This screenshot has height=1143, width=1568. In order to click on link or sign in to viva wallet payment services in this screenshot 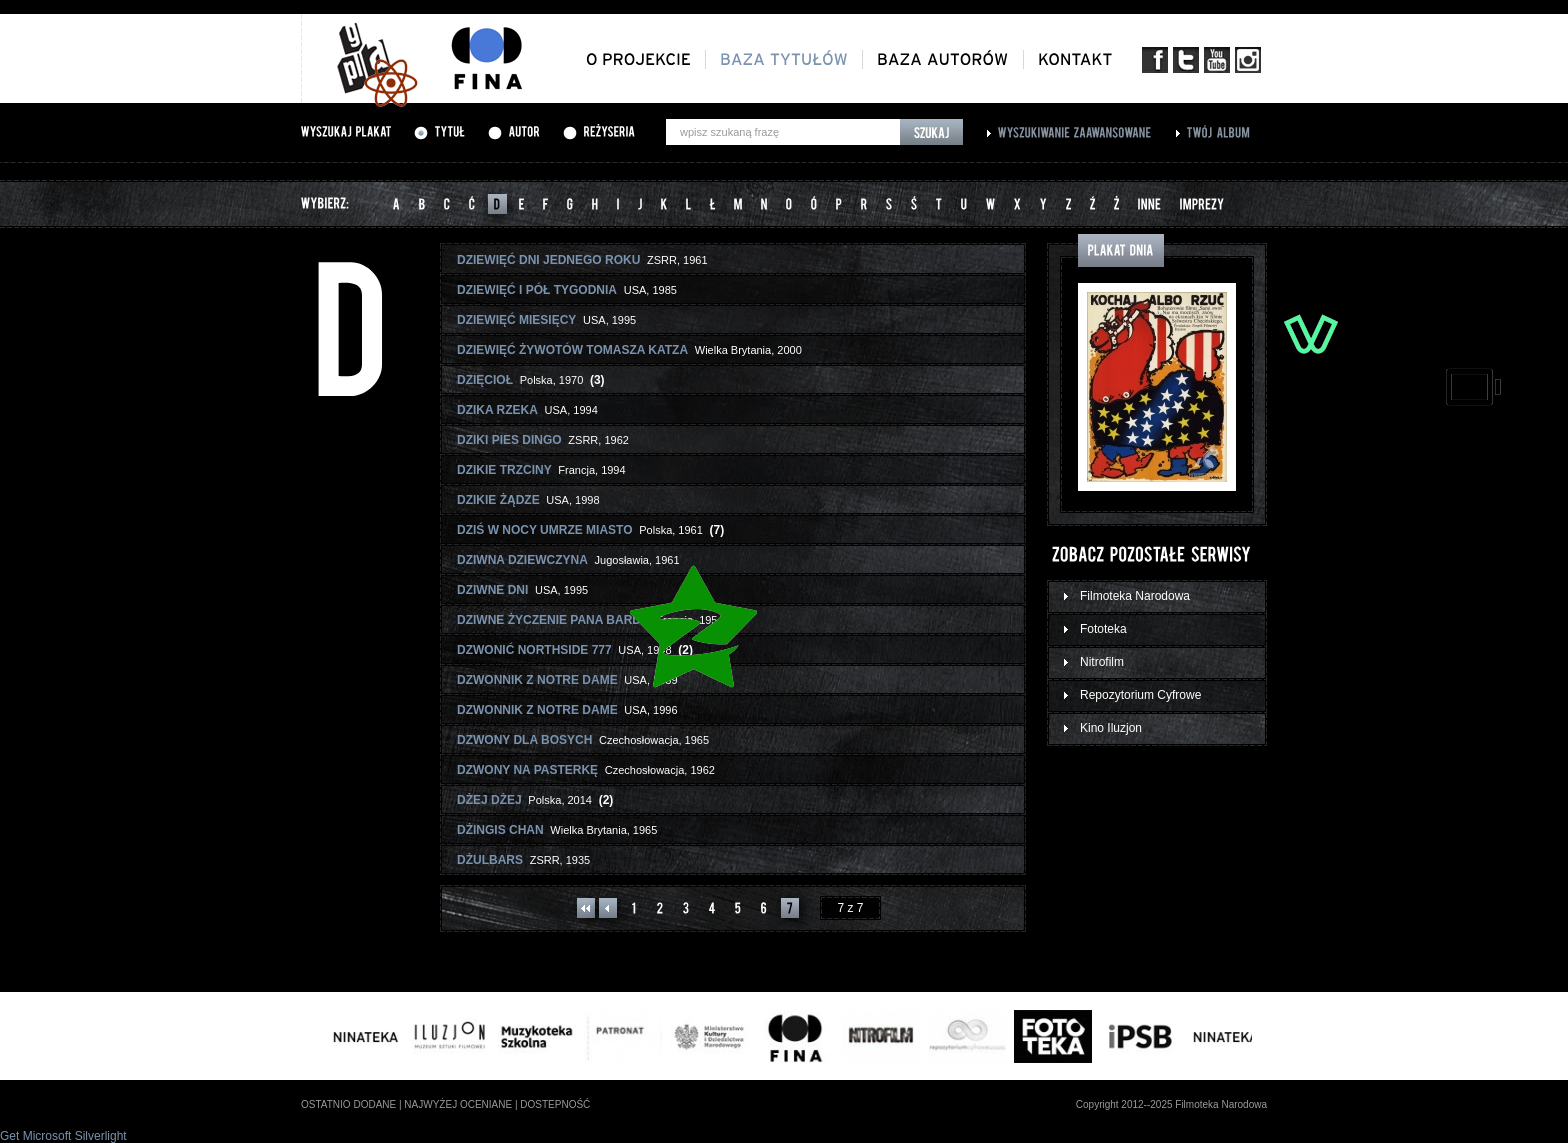, I will do `click(1311, 334)`.